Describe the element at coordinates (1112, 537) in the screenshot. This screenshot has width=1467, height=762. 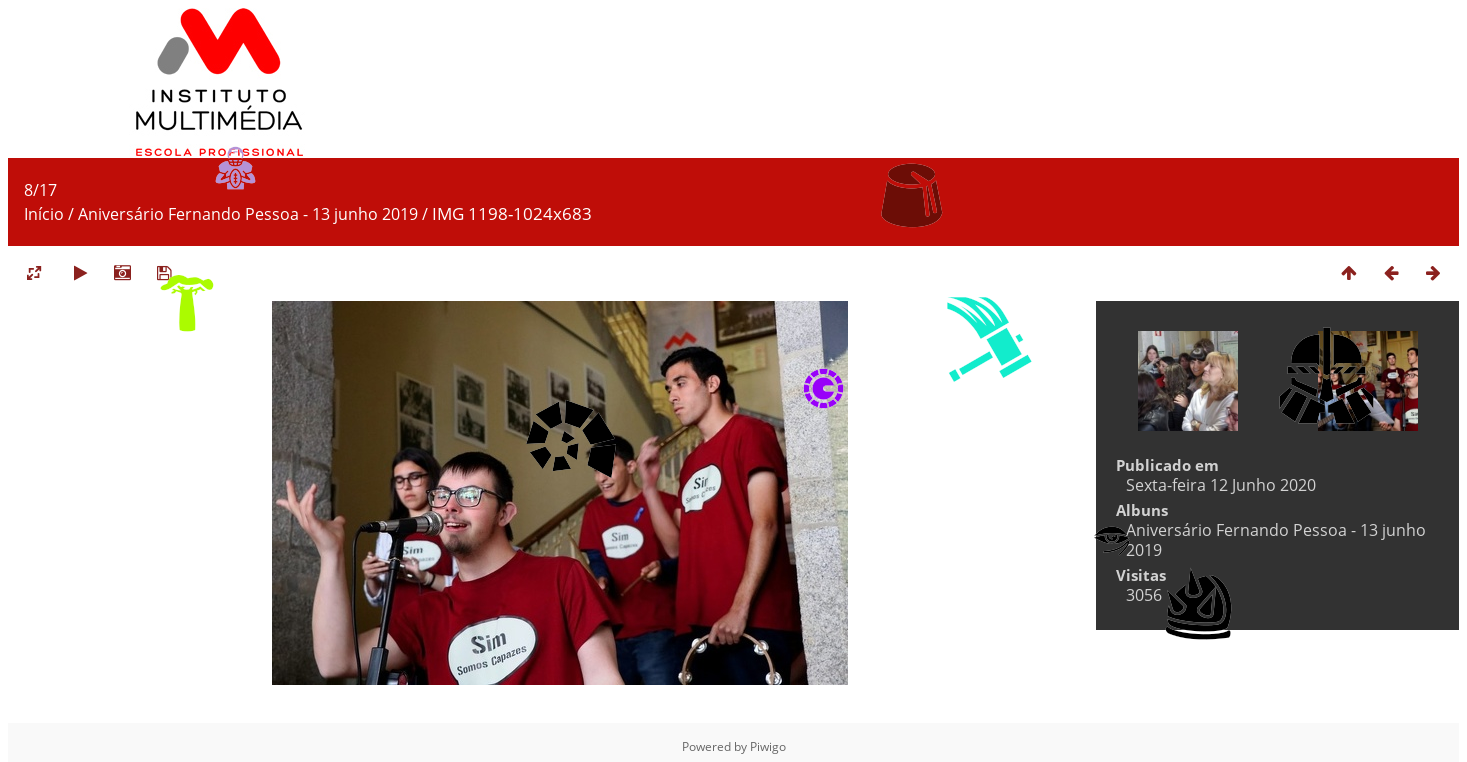
I see `indicates eye strain or fatigue warning` at that location.